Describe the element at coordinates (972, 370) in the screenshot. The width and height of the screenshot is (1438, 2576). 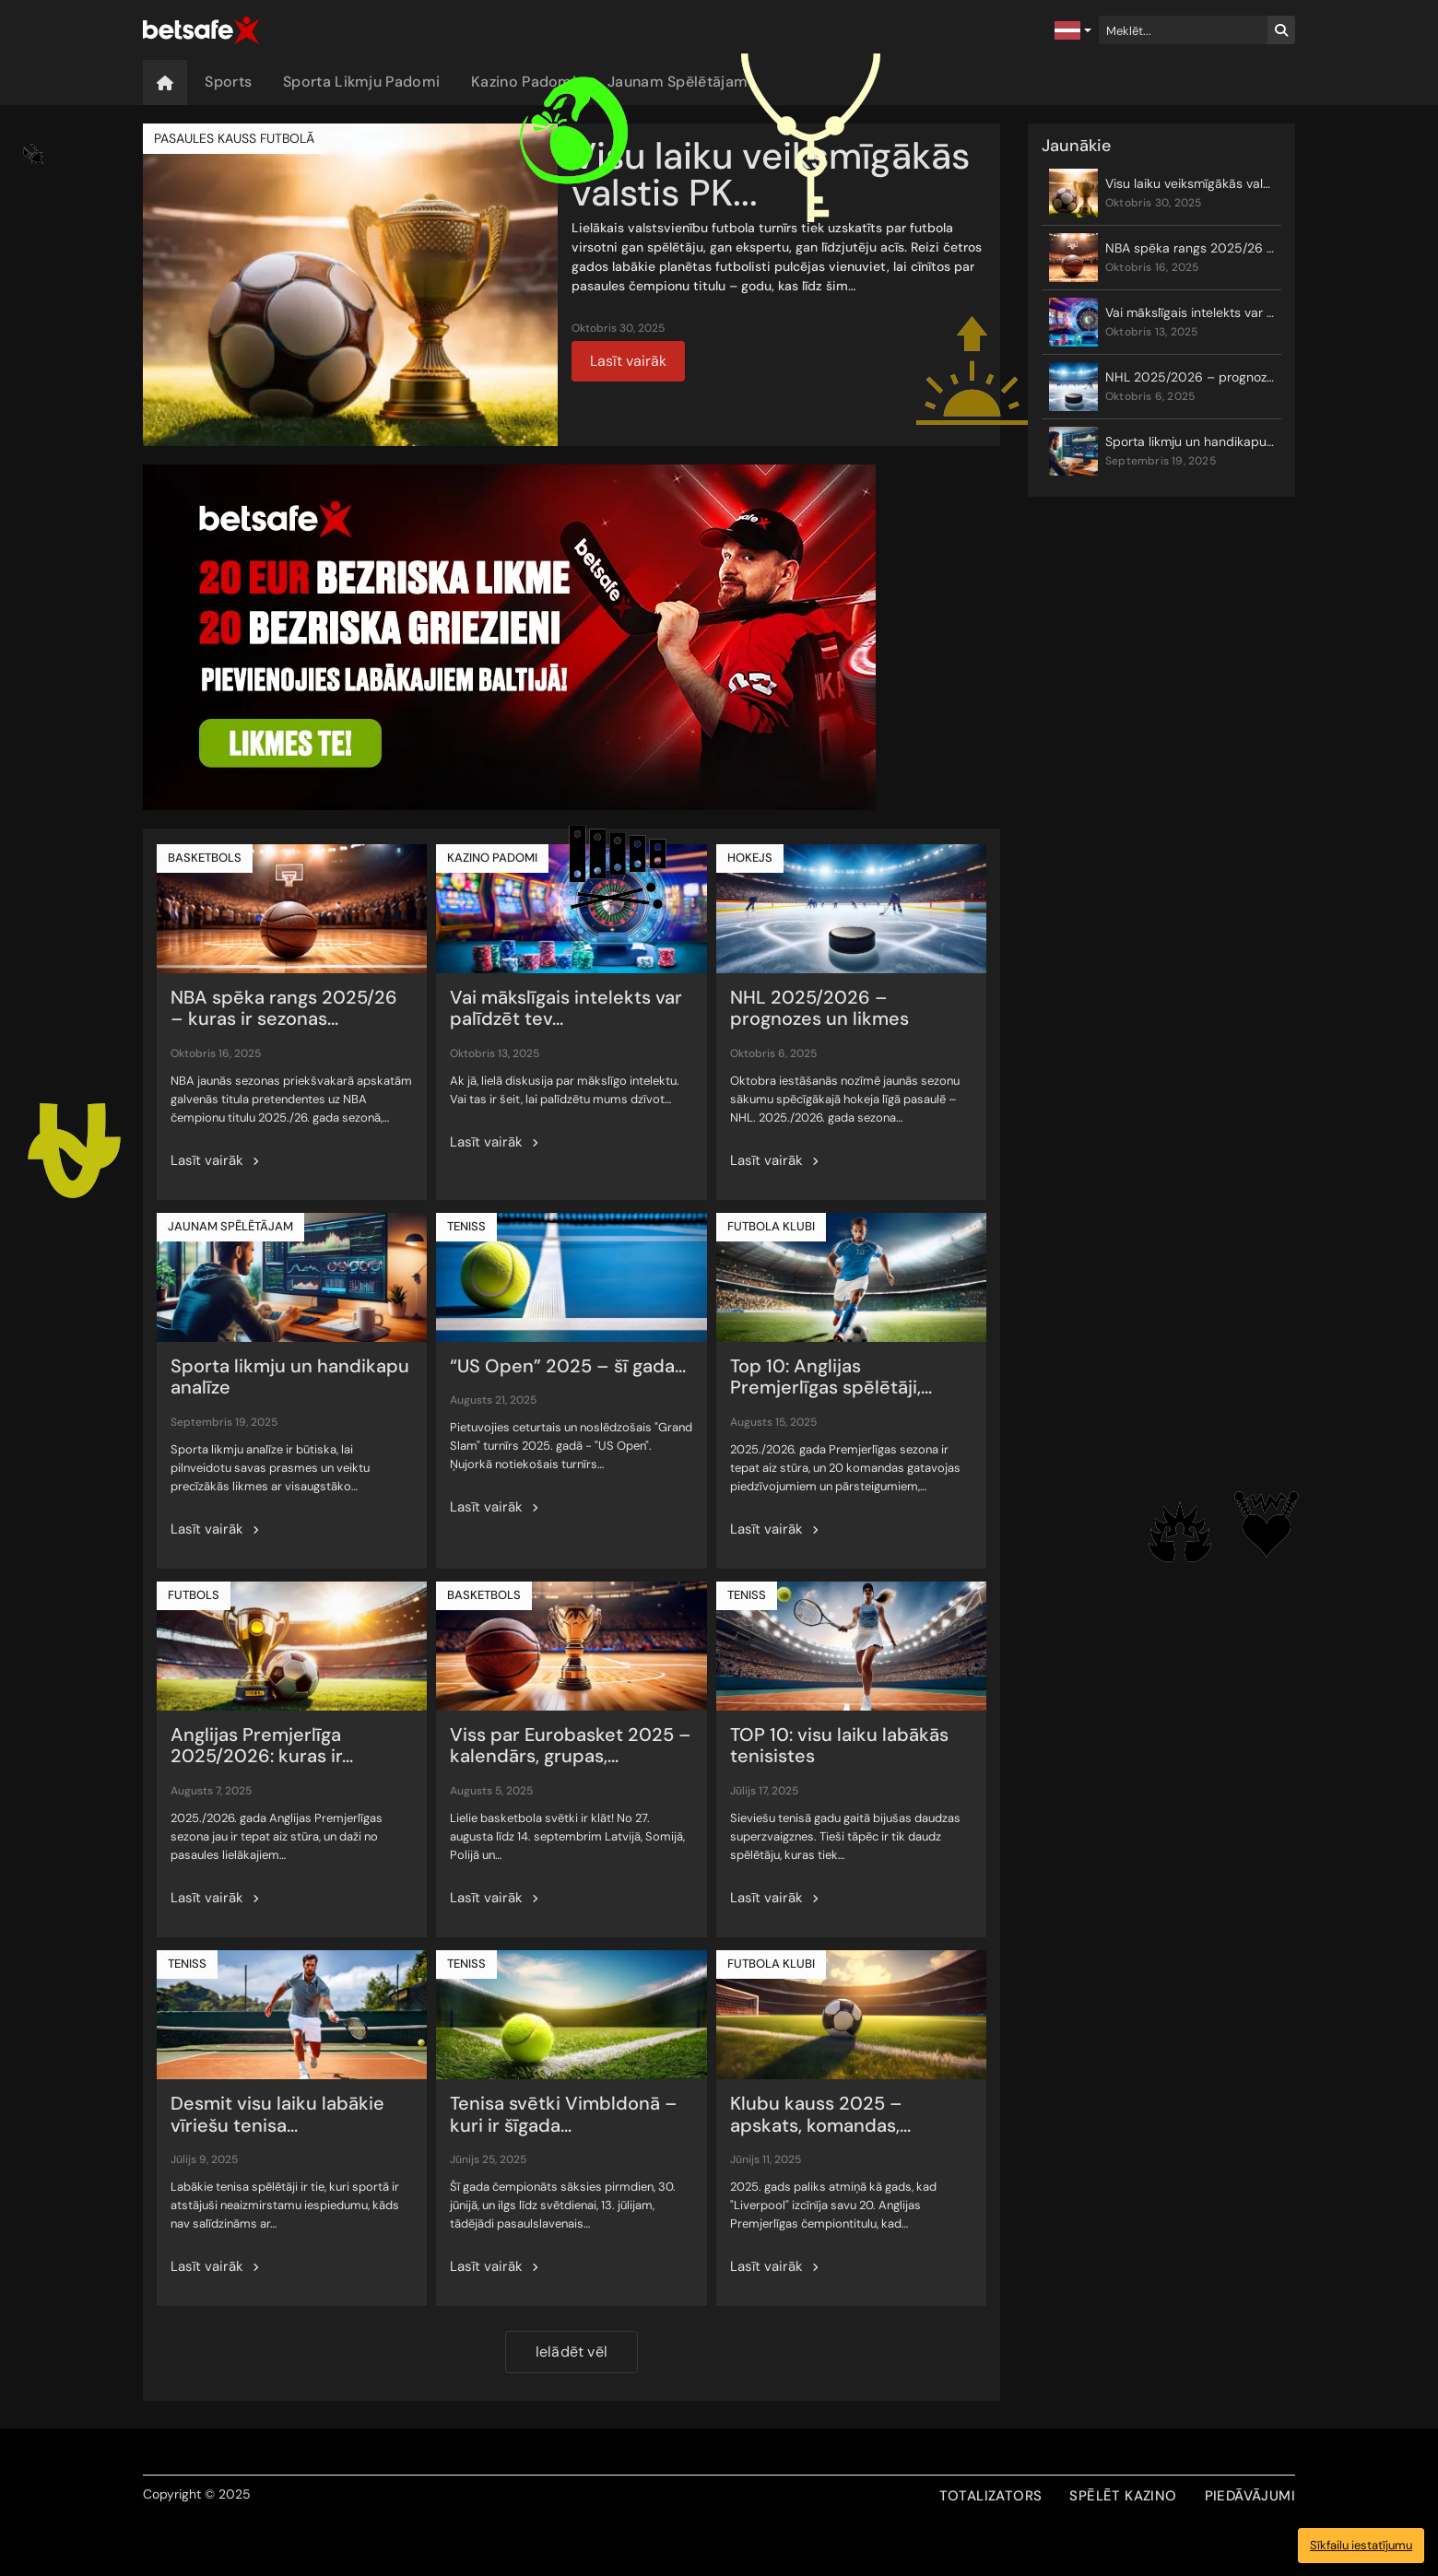
I see `indicates sunrise or morning time` at that location.